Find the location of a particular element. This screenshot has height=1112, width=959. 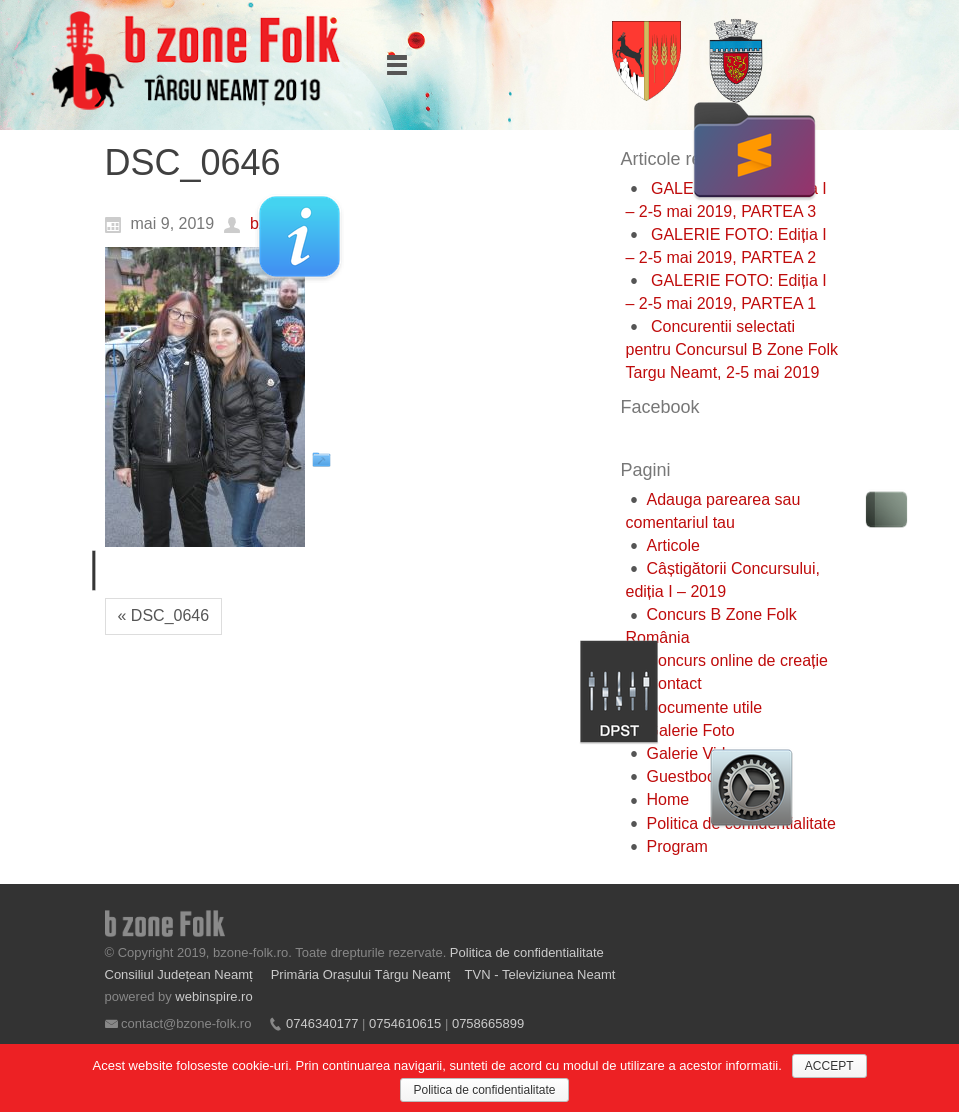

view more information or details is located at coordinates (299, 238).